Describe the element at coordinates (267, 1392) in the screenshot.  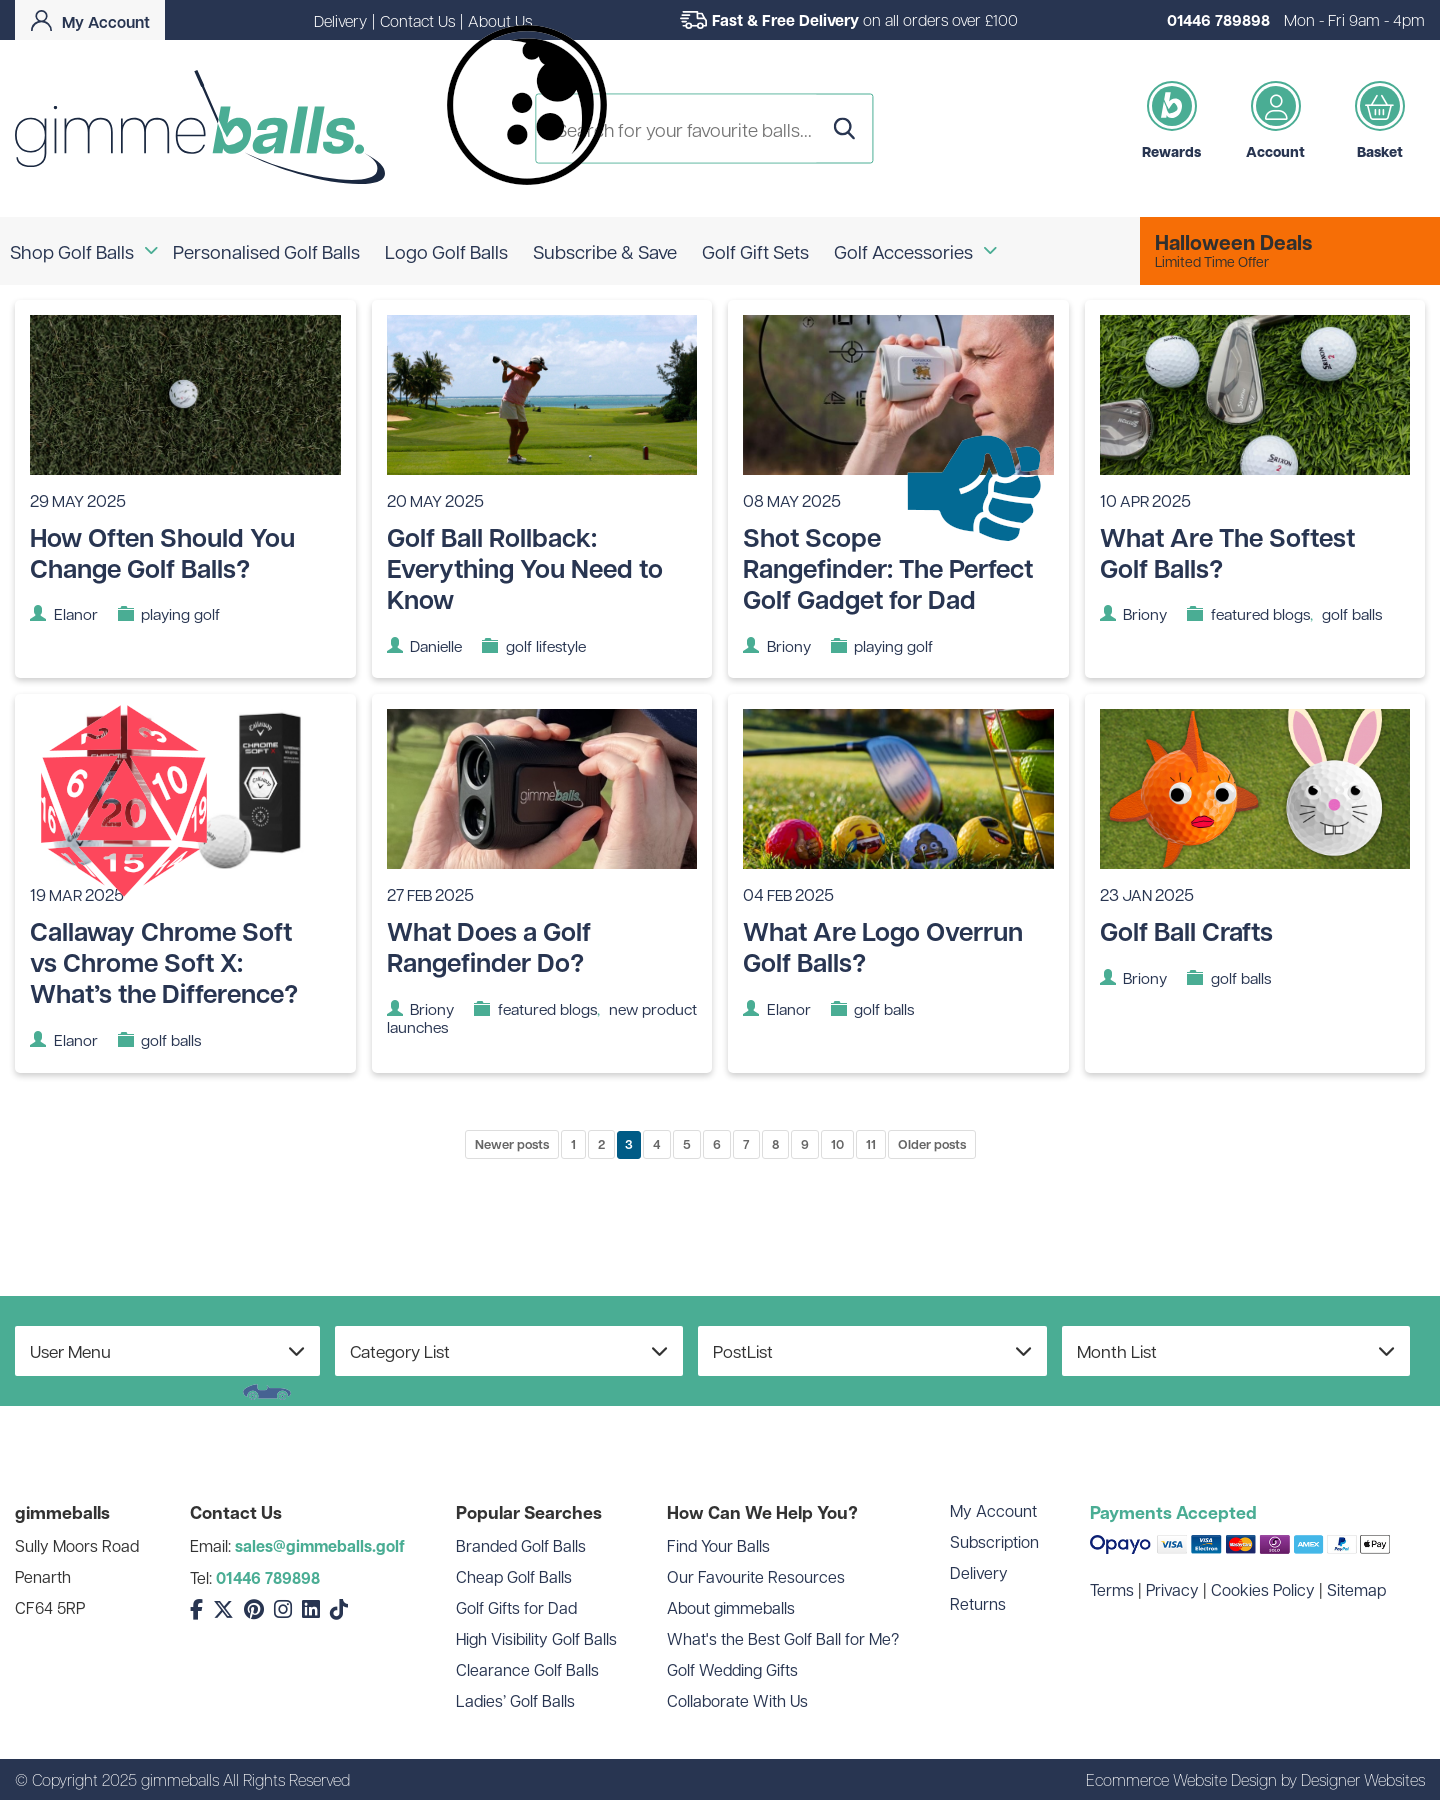
I see `access racing or car-themed games` at that location.